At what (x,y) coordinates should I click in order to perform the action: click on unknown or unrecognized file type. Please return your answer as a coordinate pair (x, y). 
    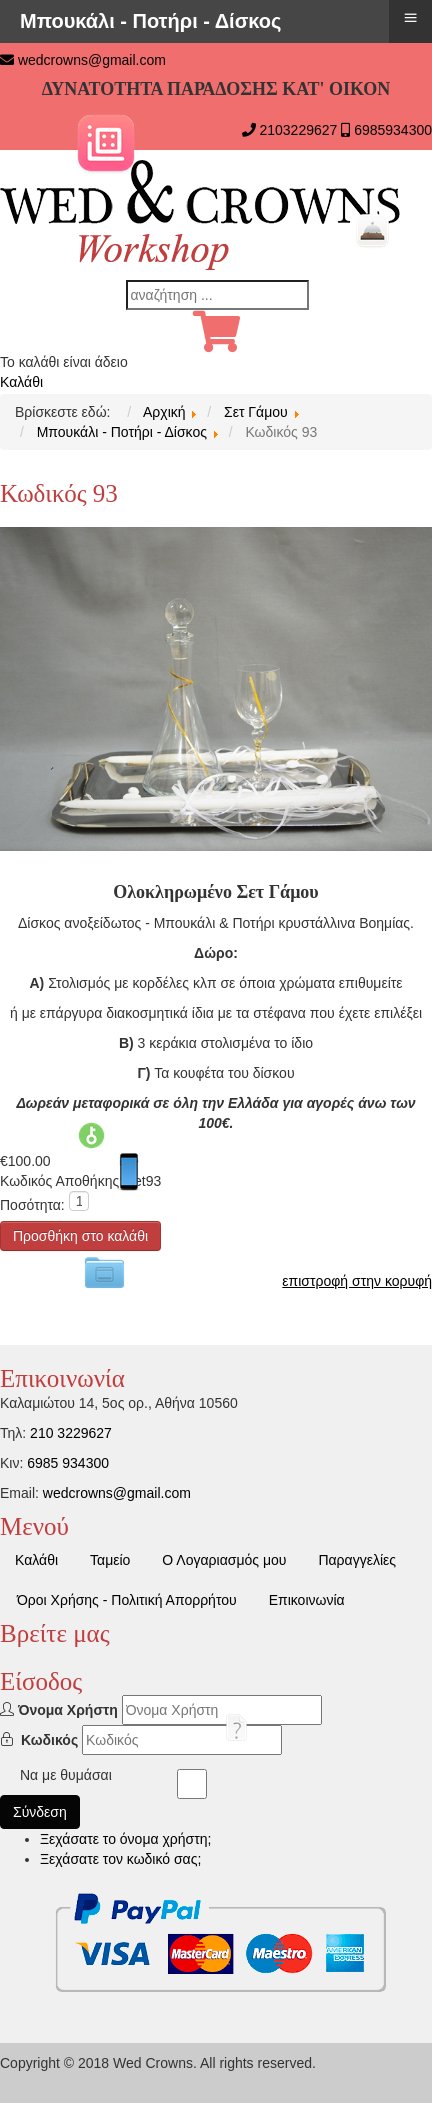
    Looking at the image, I should click on (236, 1727).